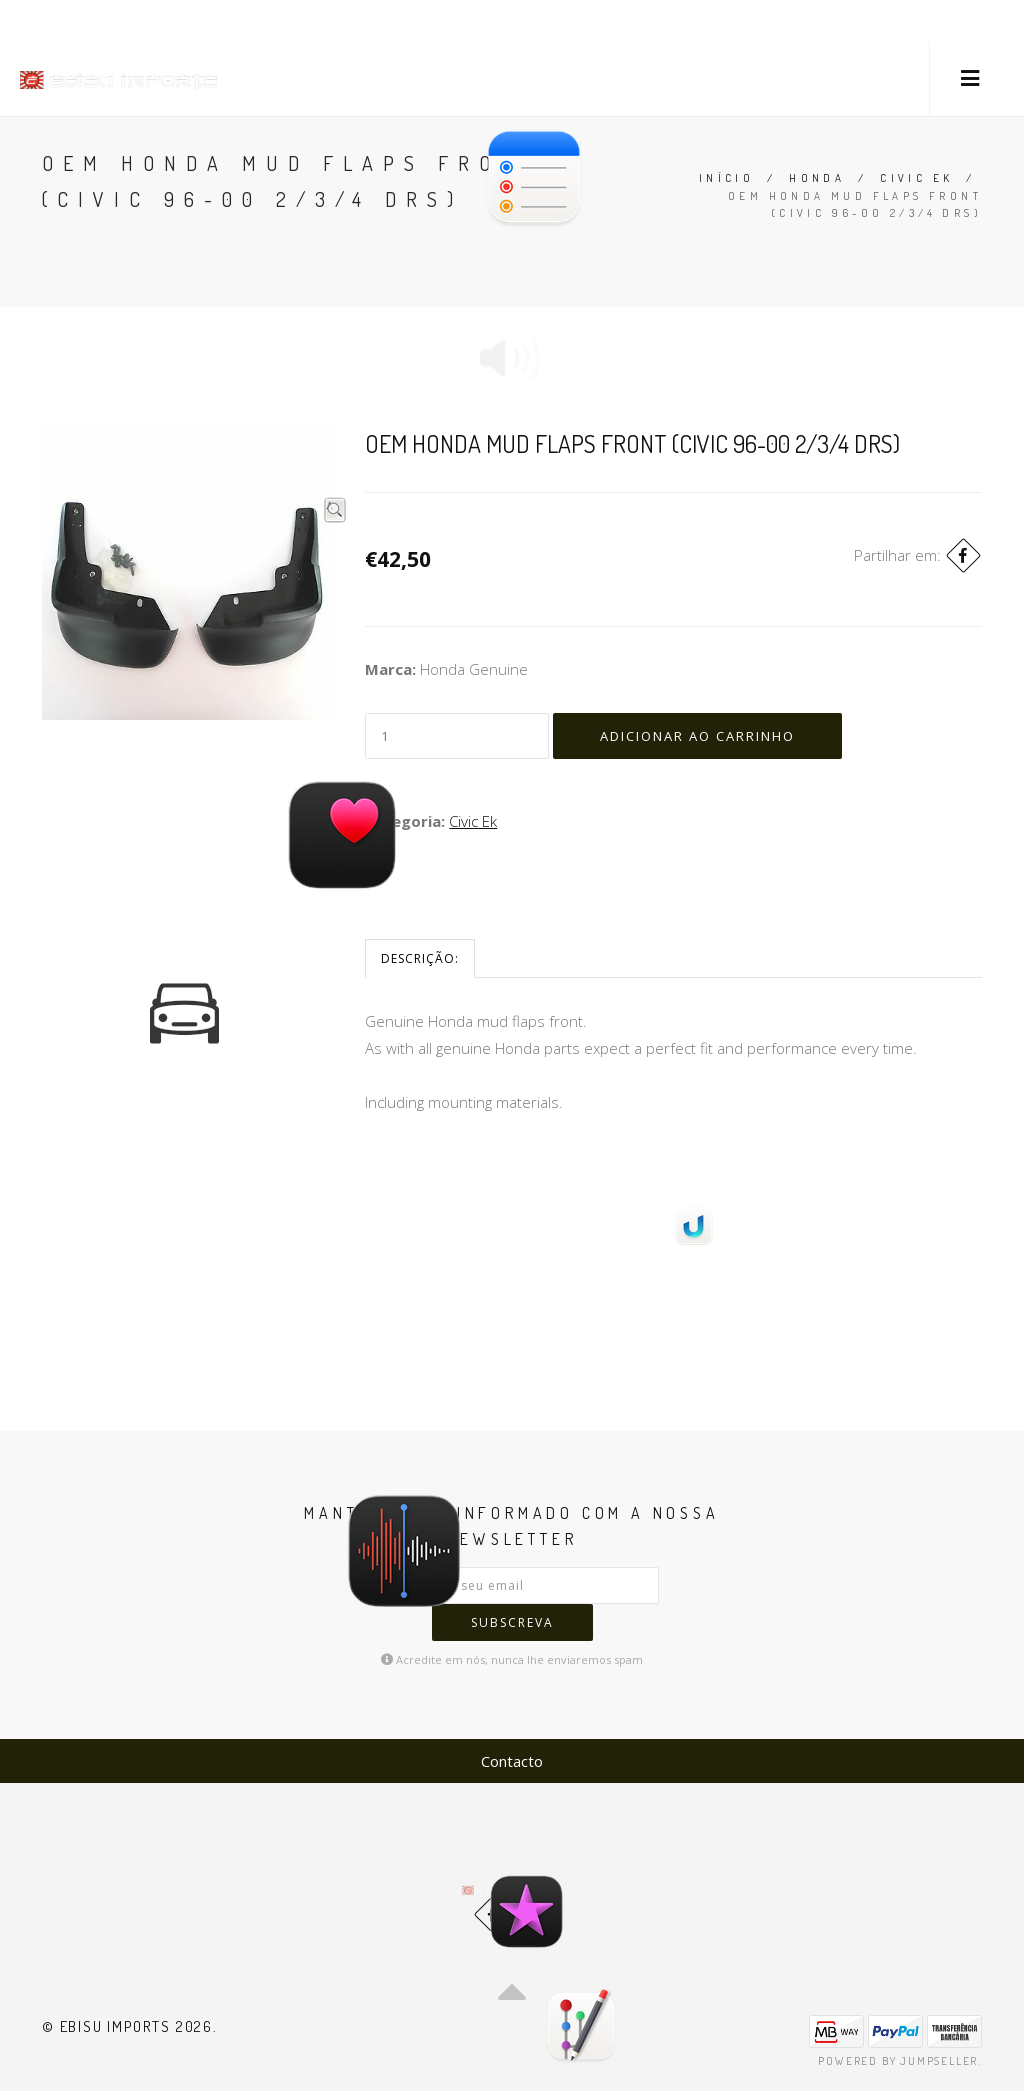 The image size is (1024, 2091). I want to click on open the iTunes Store app, so click(526, 1911).